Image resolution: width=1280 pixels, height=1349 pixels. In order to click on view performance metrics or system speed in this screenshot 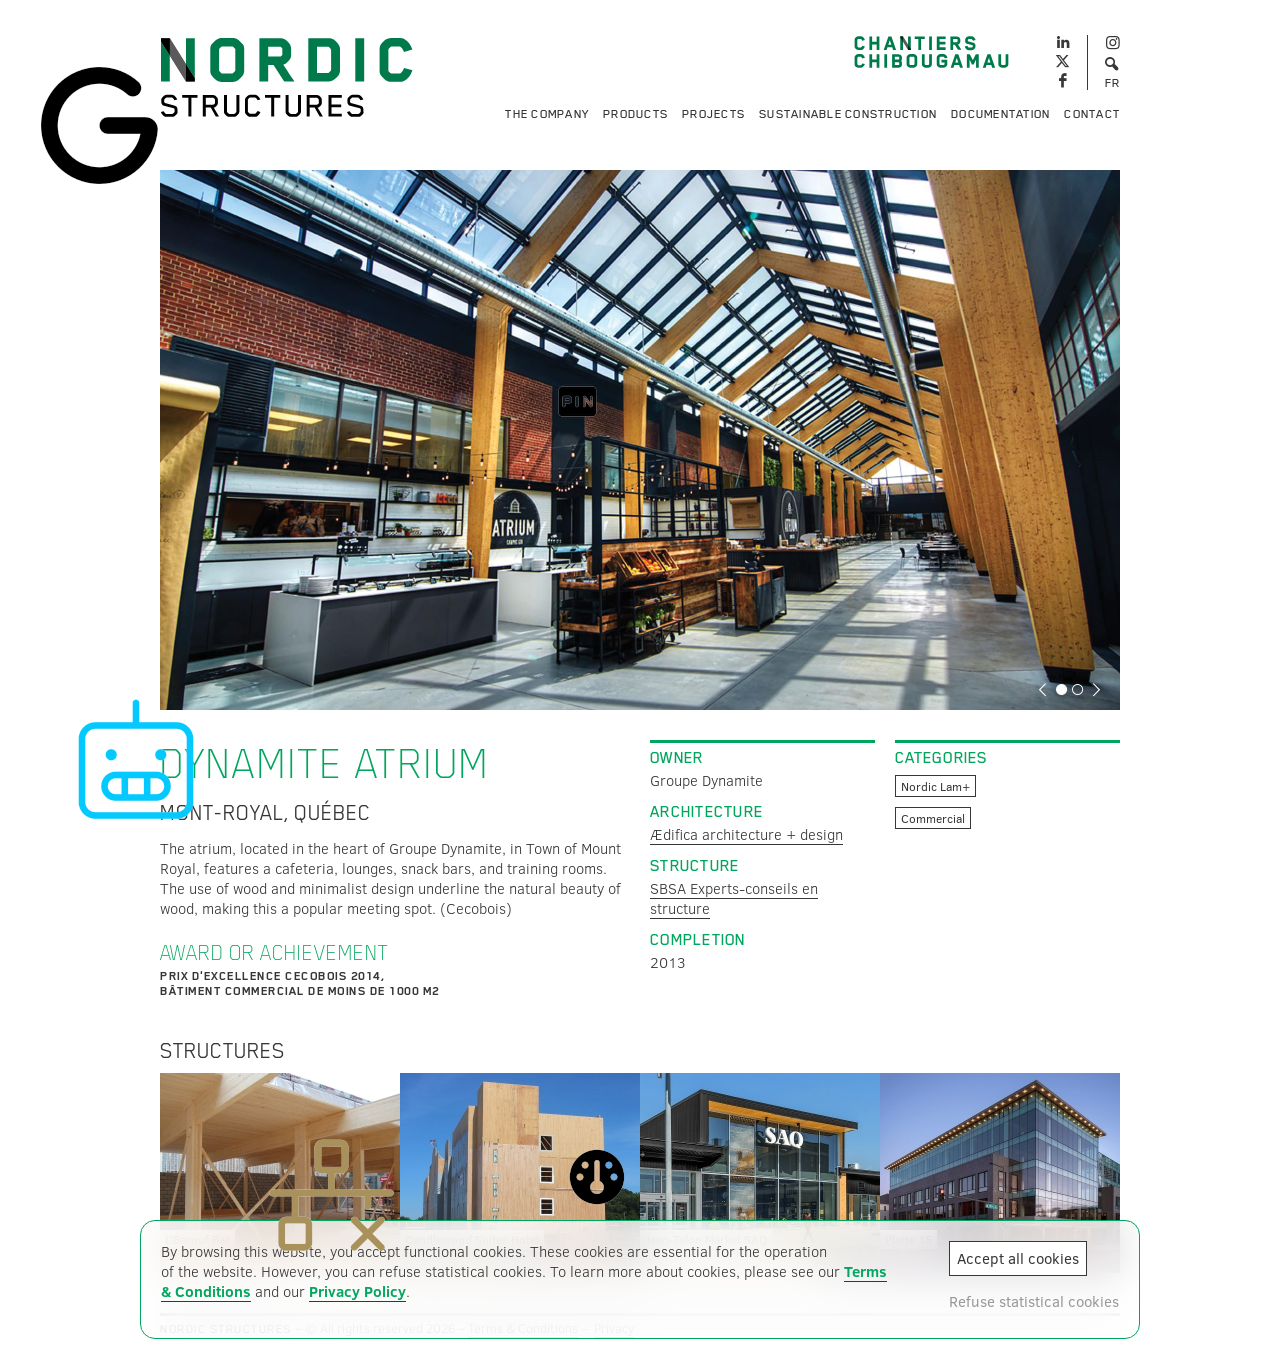, I will do `click(597, 1177)`.